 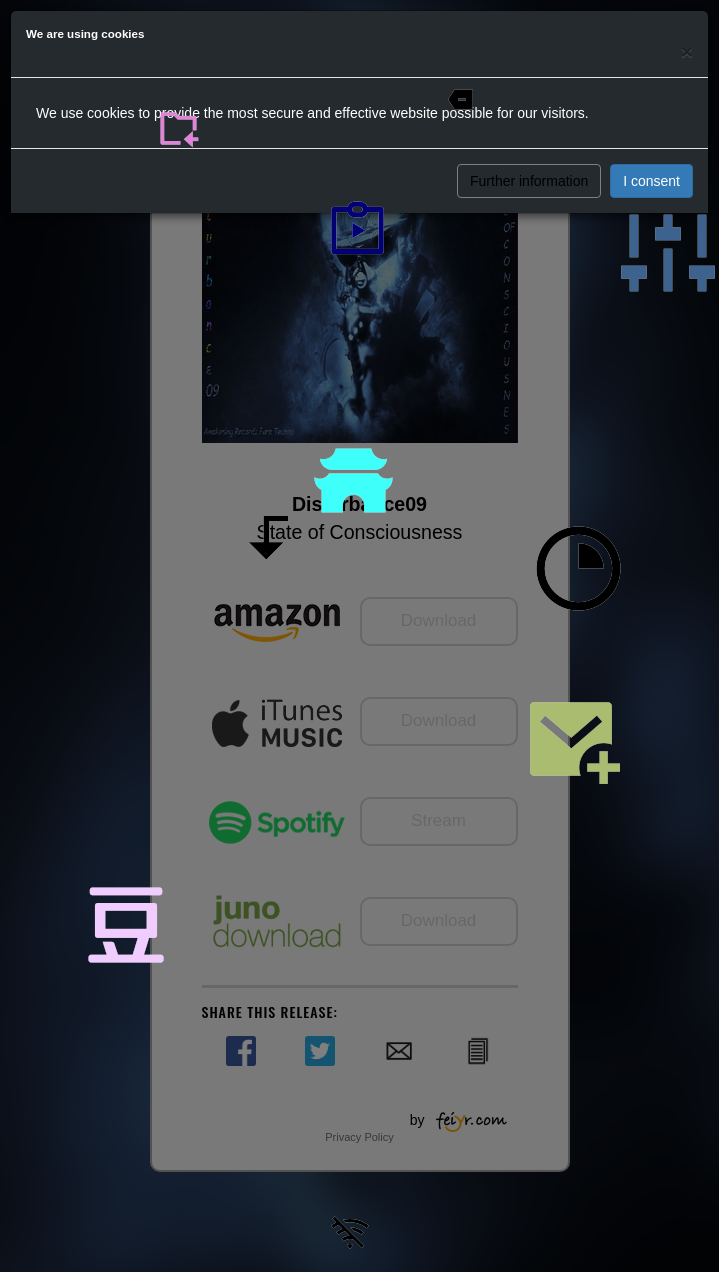 What do you see at coordinates (353, 480) in the screenshot?
I see `access historical landmarks or monuments` at bounding box center [353, 480].